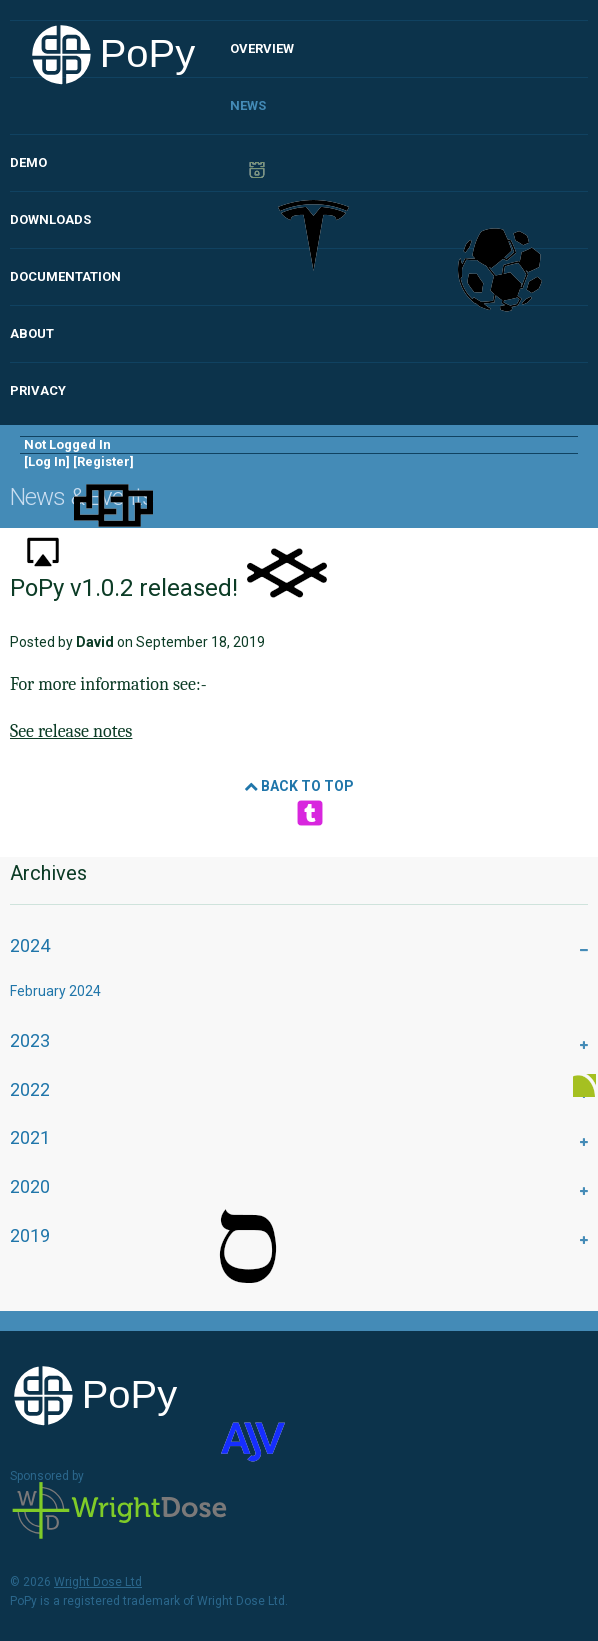 This screenshot has height=1641, width=598. I want to click on open the Tesla app, so click(313, 235).